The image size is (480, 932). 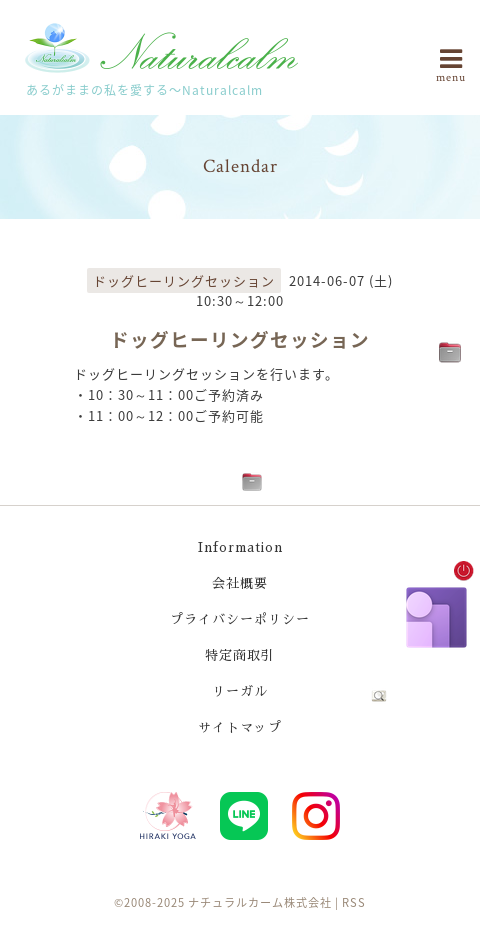 What do you see at coordinates (379, 696) in the screenshot?
I see `open the image viewer application` at bounding box center [379, 696].